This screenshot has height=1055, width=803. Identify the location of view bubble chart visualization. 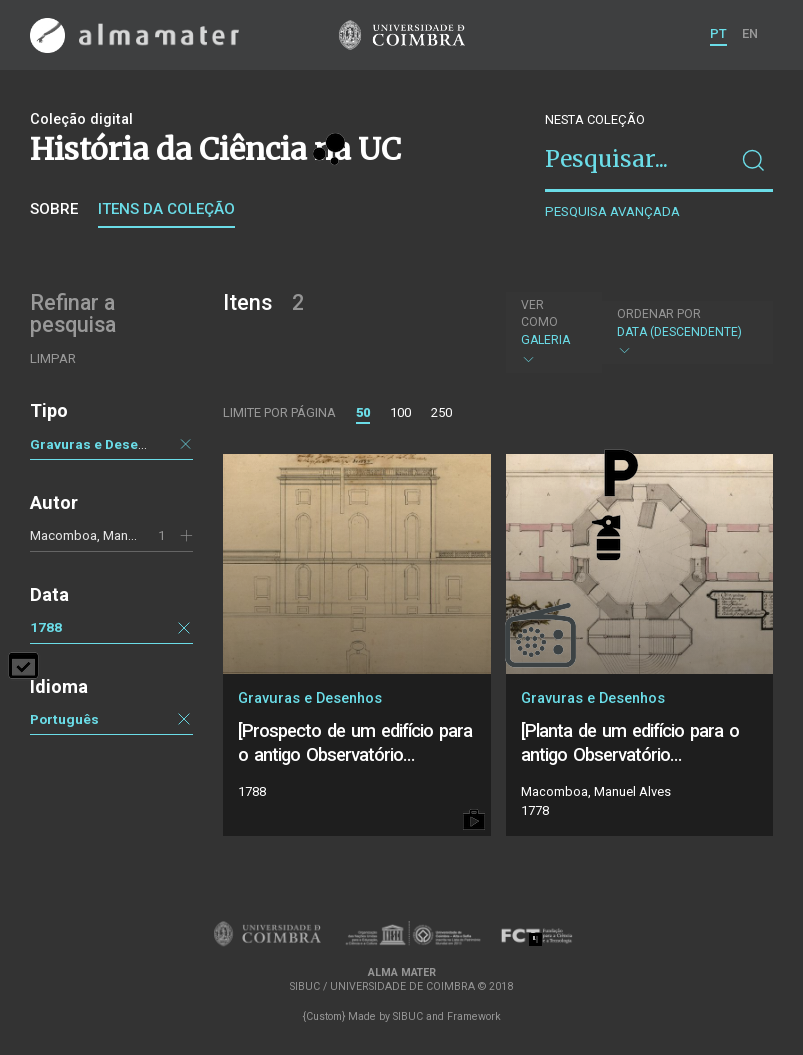
(329, 149).